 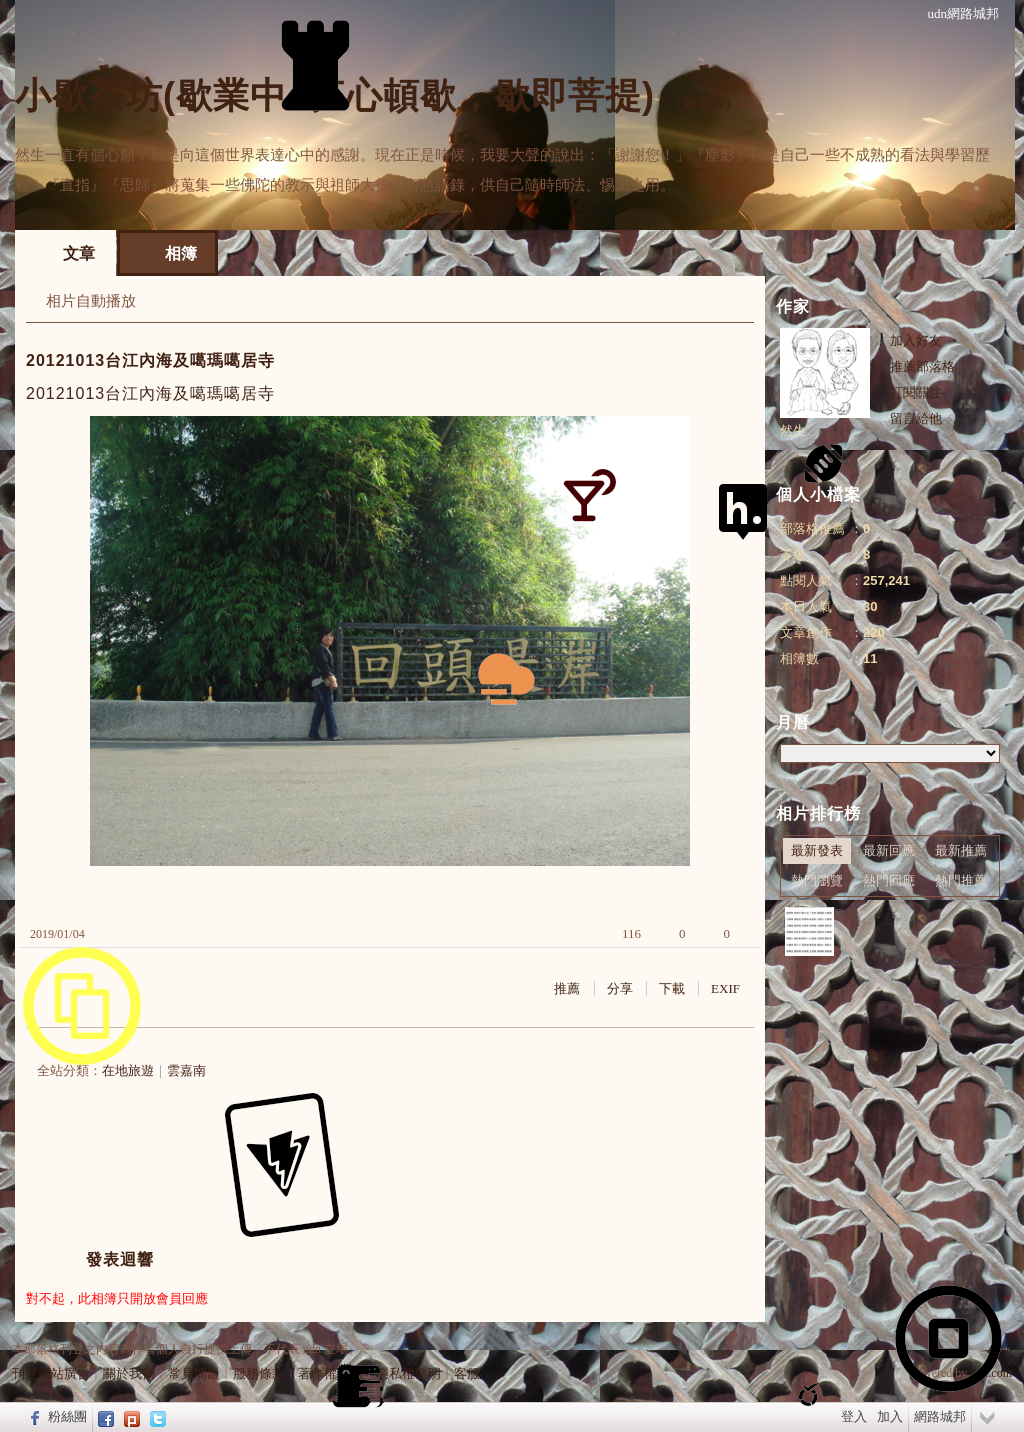 I want to click on stop media playback, so click(x=948, y=1338).